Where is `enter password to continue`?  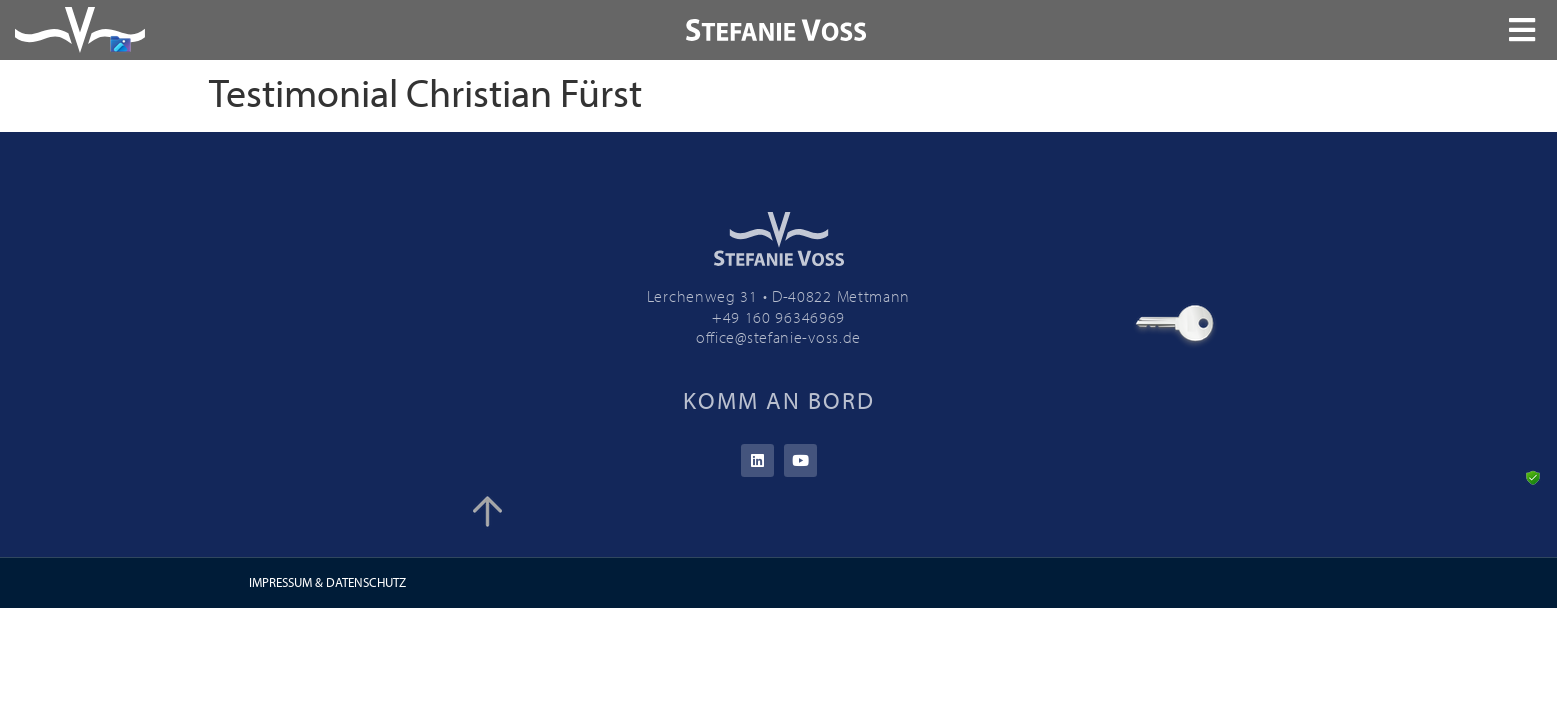 enter password to continue is located at coordinates (1175, 324).